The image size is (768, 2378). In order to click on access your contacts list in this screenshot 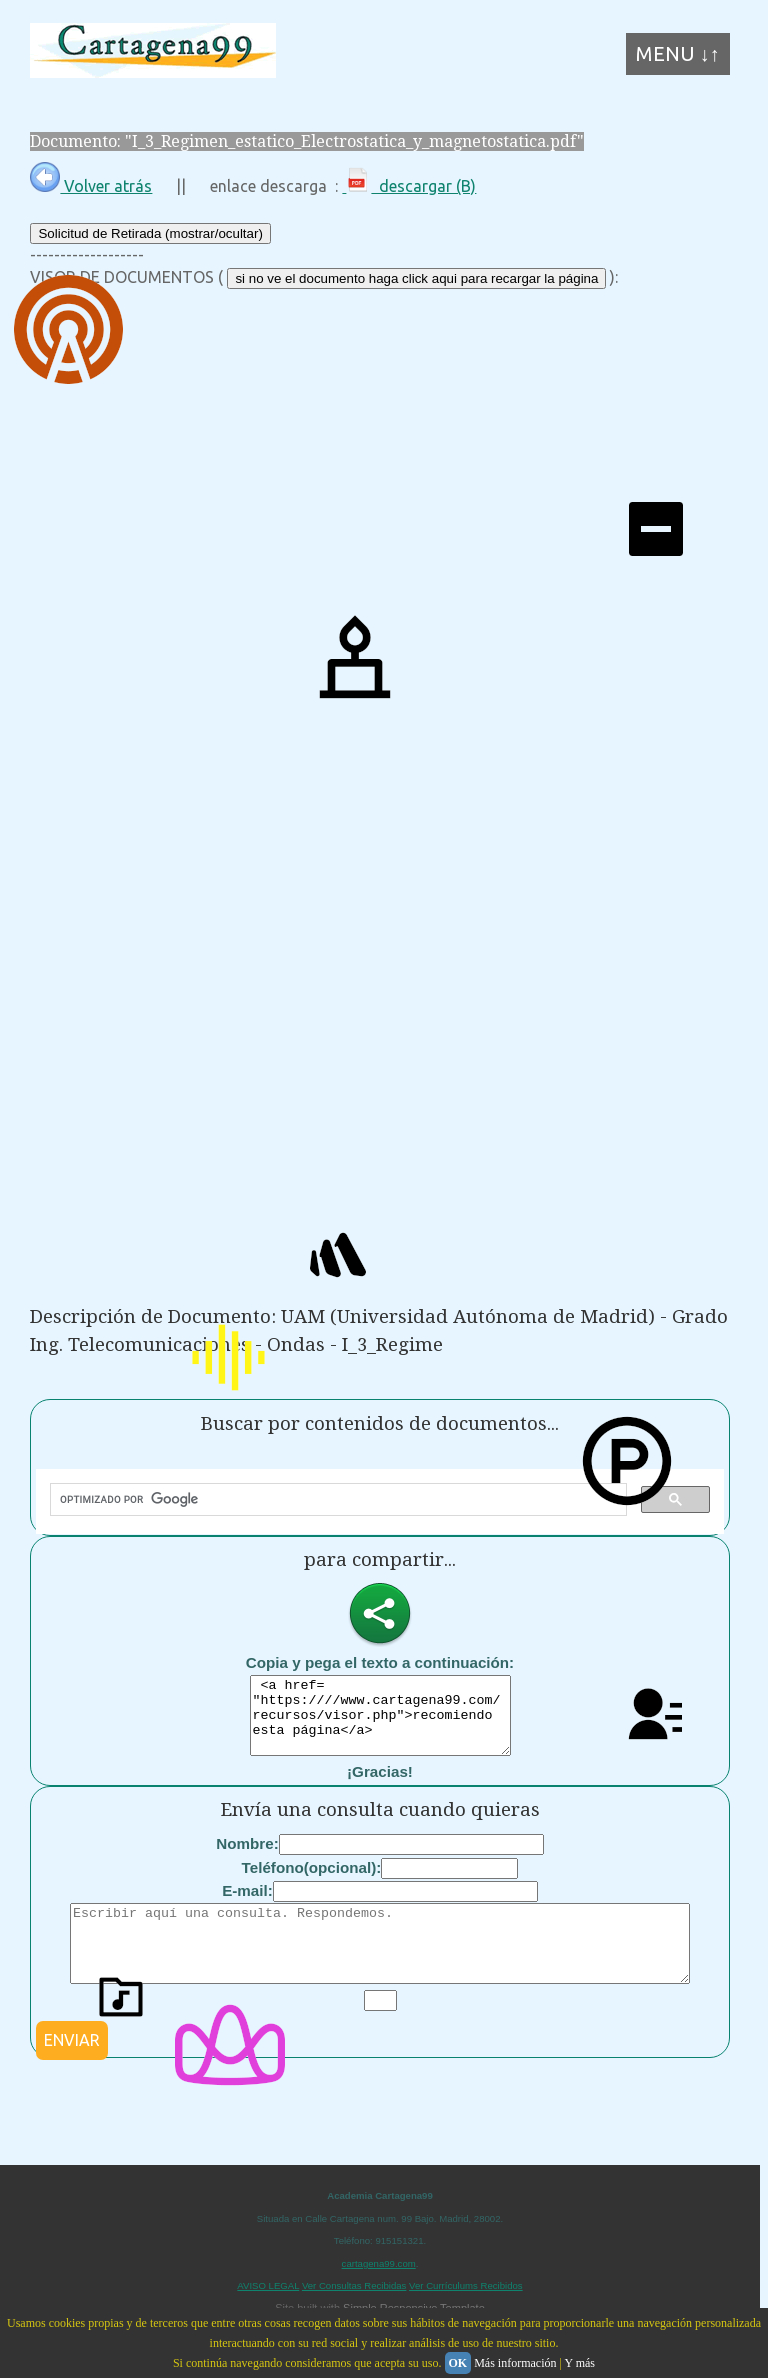, I will do `click(653, 1715)`.